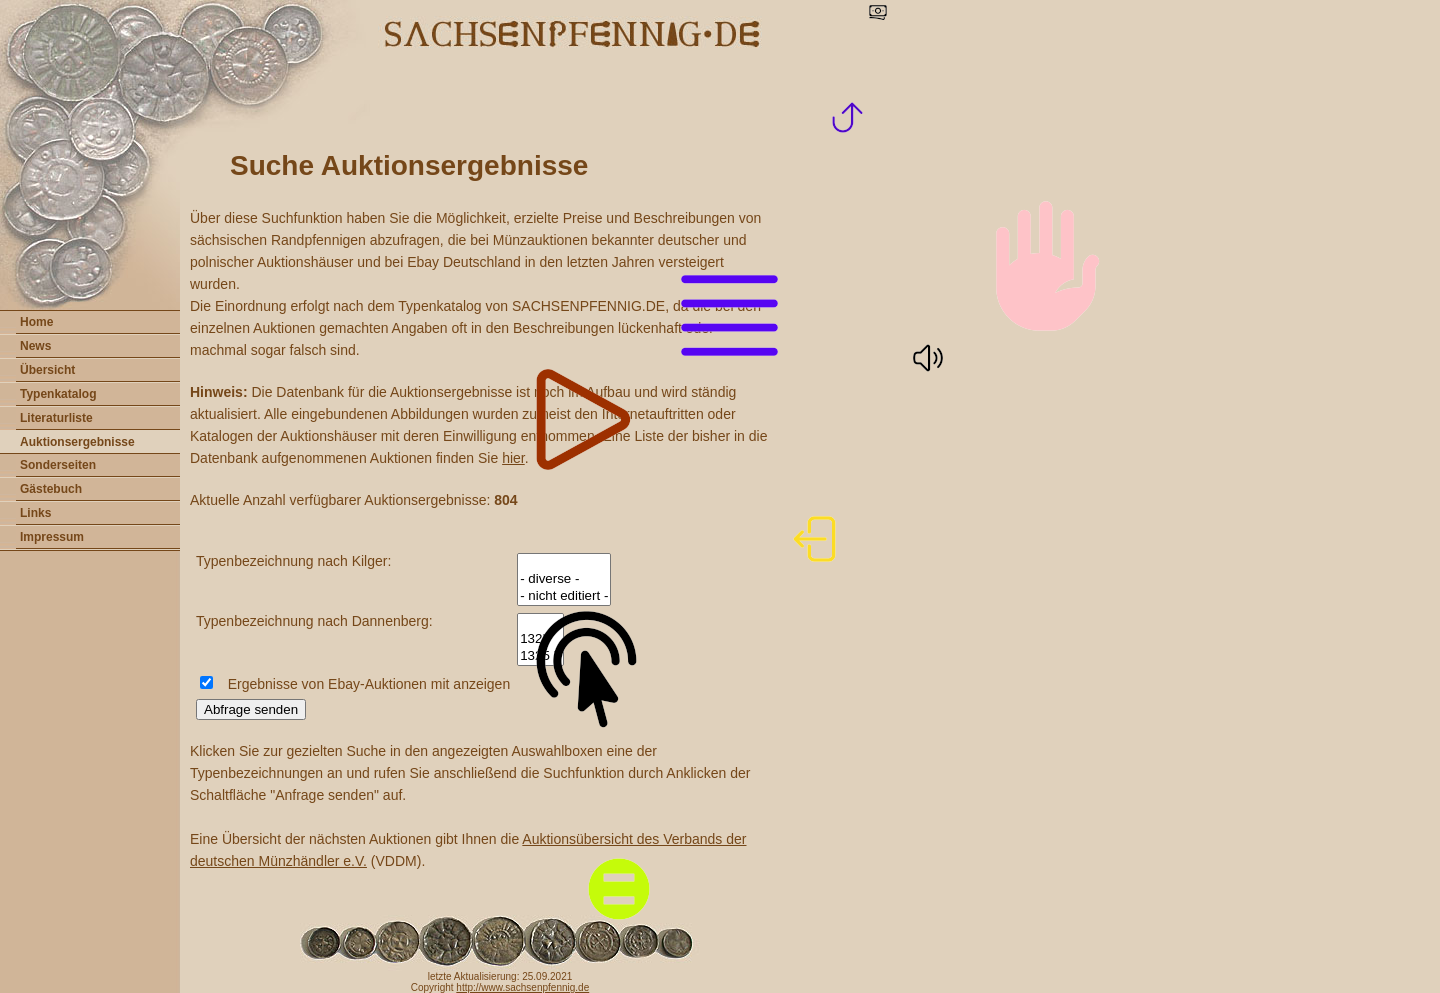 This screenshot has height=993, width=1440. What do you see at coordinates (818, 539) in the screenshot?
I see `log out of your account` at bounding box center [818, 539].